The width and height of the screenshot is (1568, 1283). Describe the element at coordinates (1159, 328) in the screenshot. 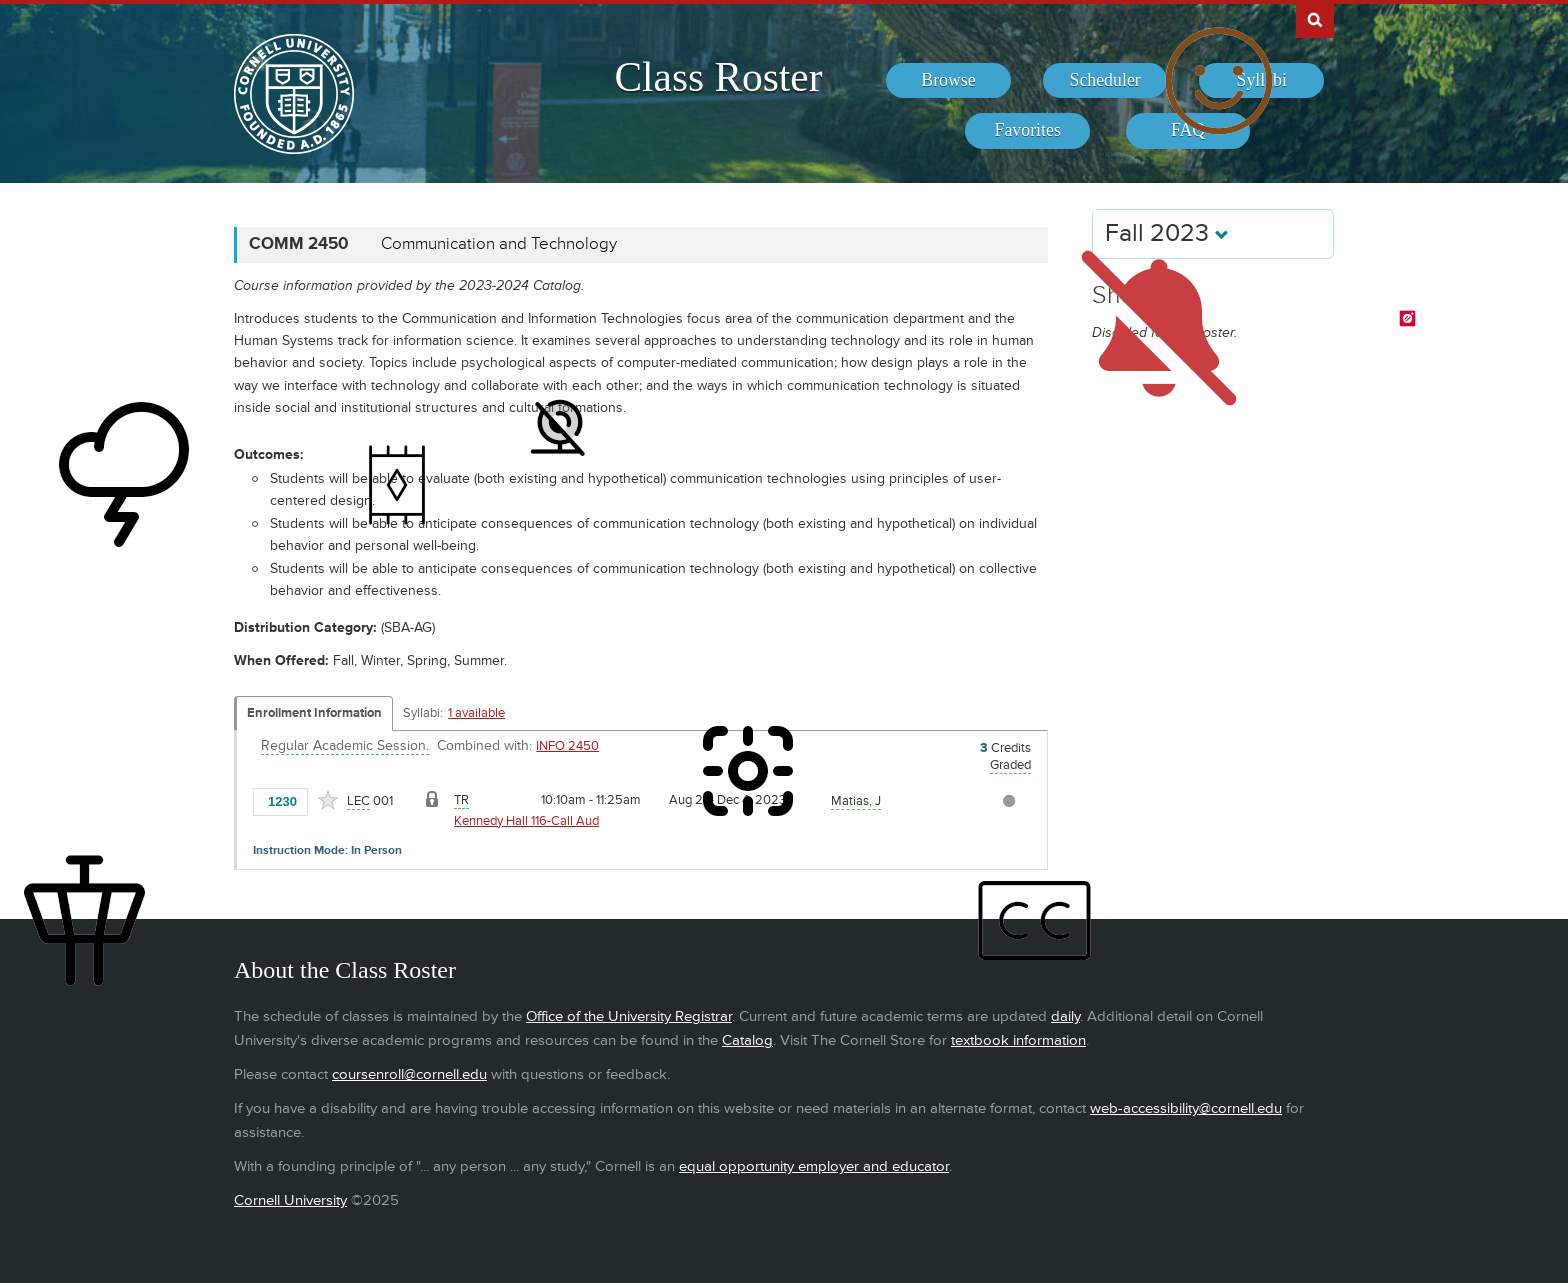

I see `mute notifications` at that location.